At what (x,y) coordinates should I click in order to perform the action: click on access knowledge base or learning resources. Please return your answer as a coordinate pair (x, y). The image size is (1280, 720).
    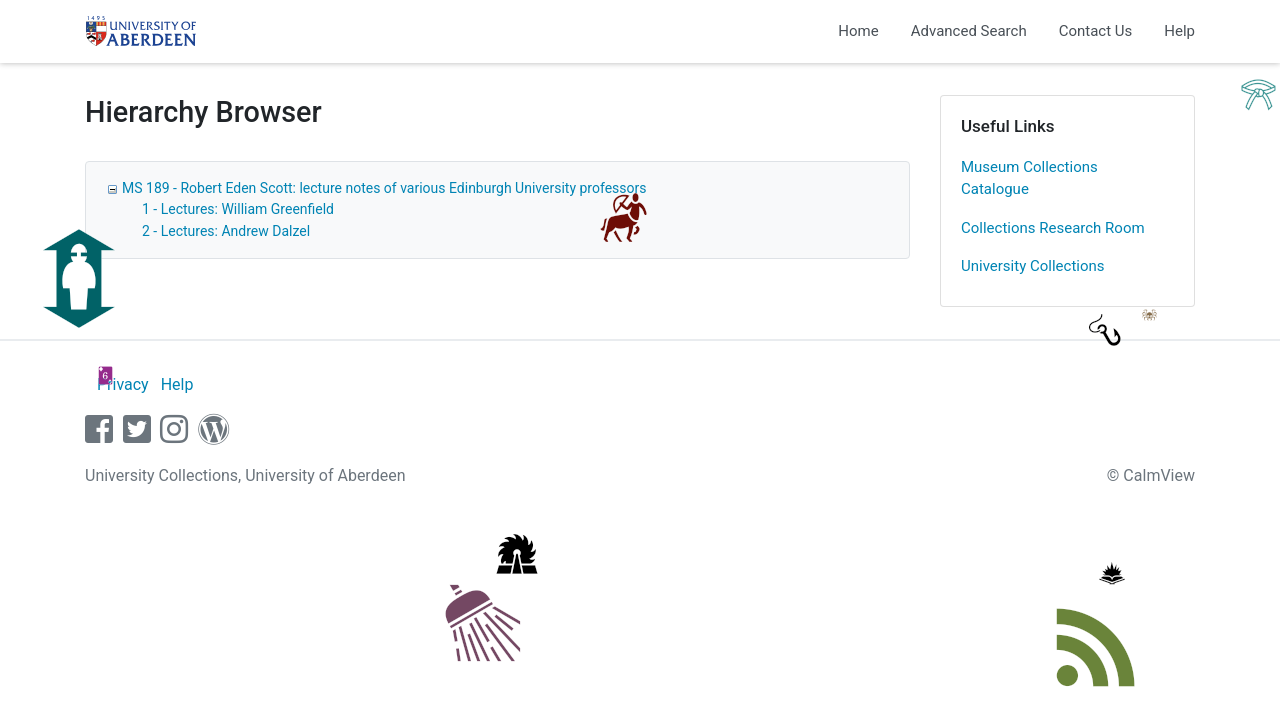
    Looking at the image, I should click on (1112, 575).